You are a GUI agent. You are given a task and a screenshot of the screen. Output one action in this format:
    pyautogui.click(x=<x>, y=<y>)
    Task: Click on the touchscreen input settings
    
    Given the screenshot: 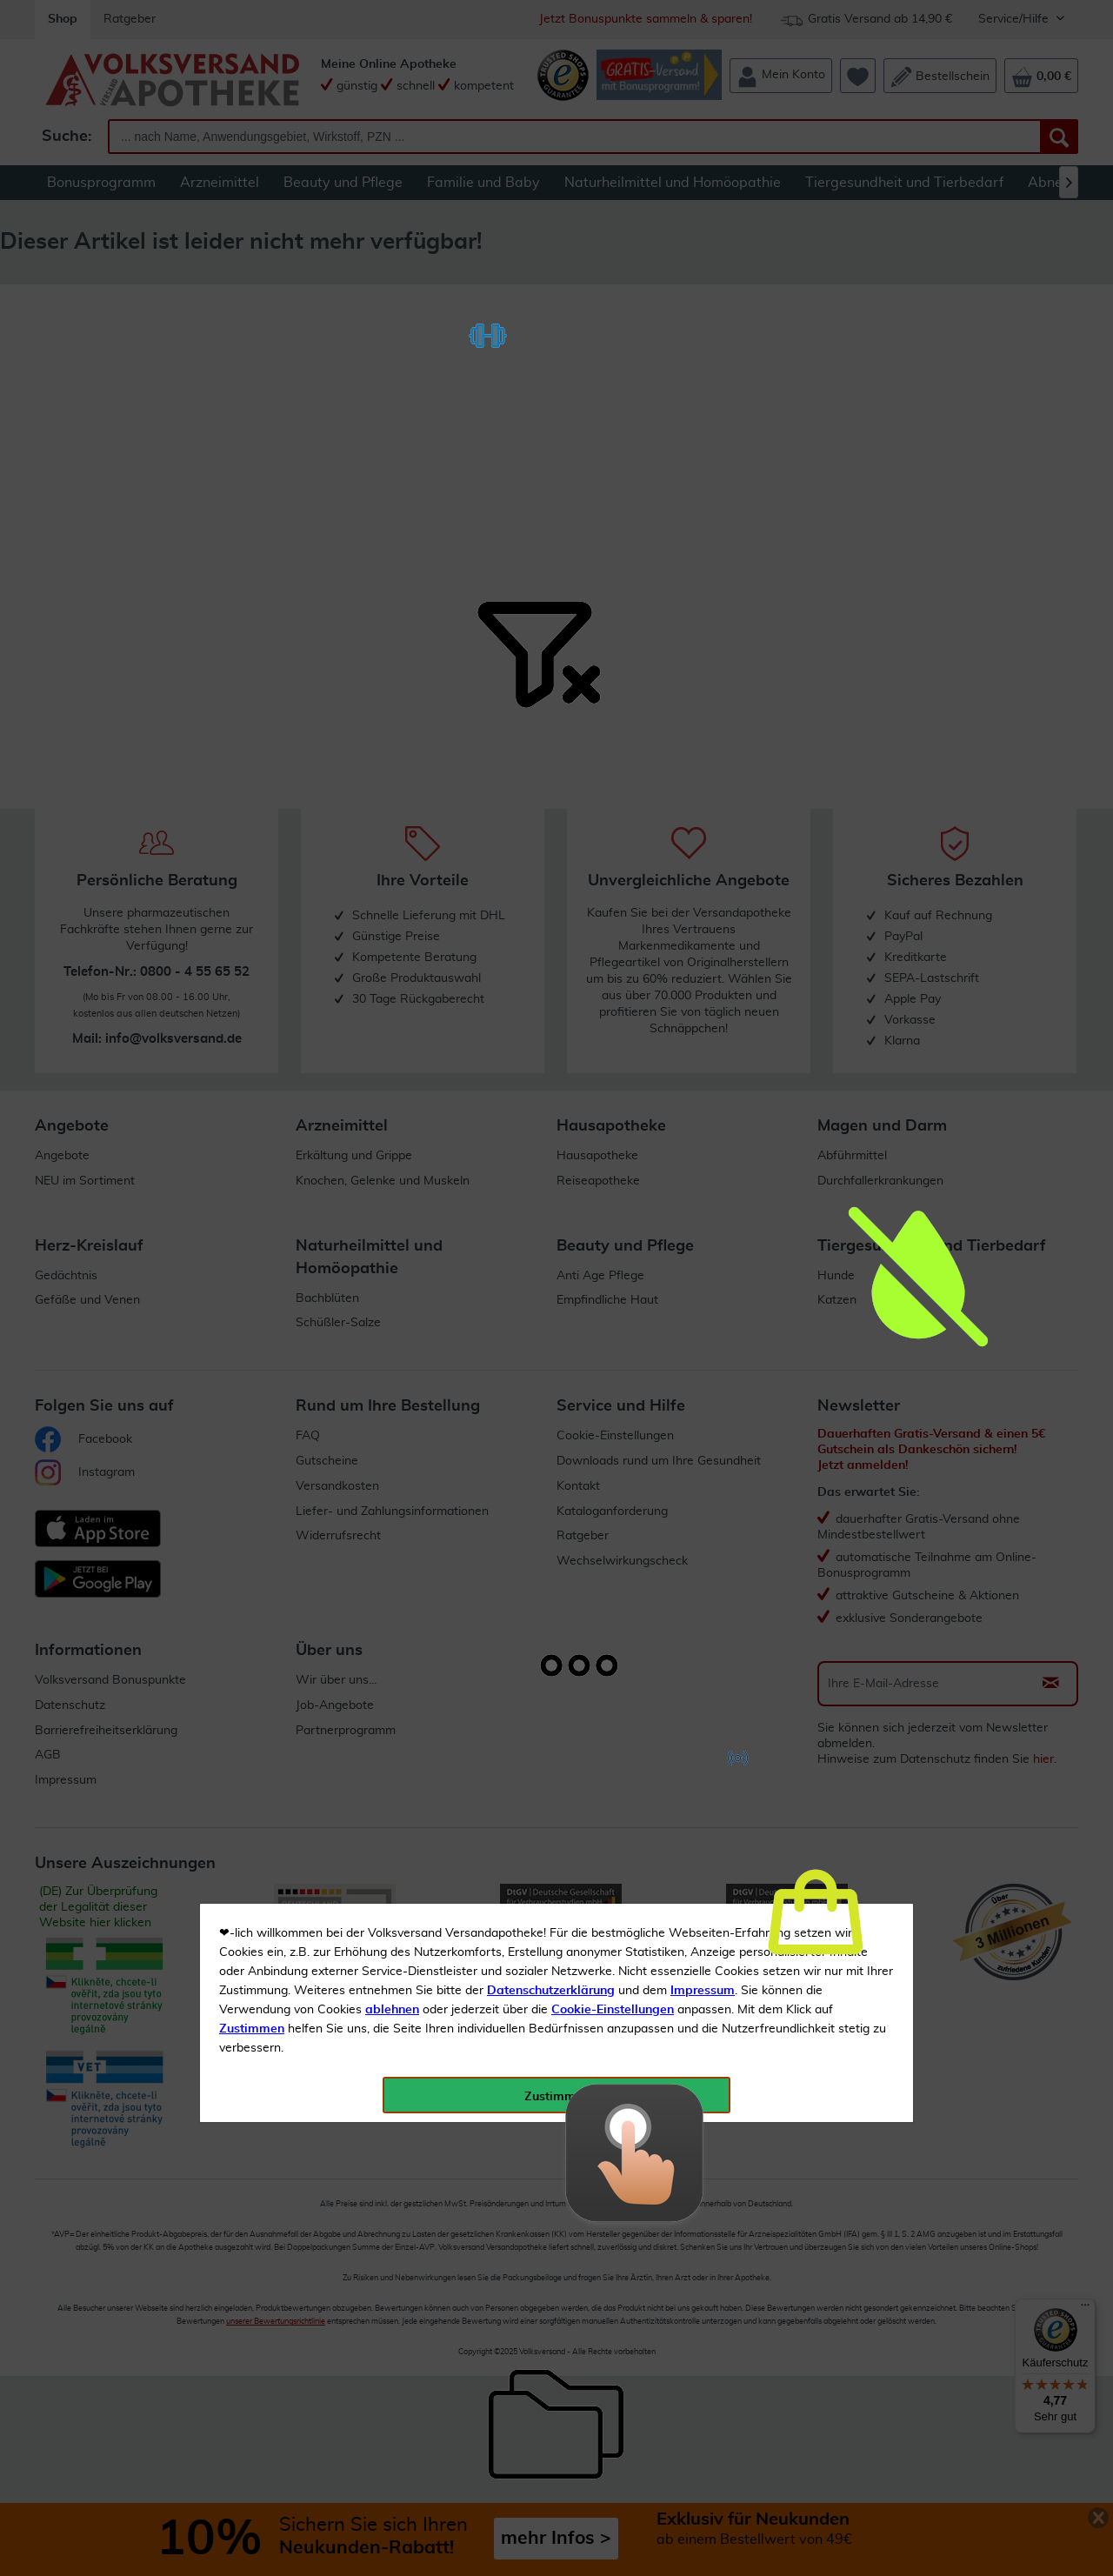 What is the action you would take?
    pyautogui.click(x=634, y=2152)
    